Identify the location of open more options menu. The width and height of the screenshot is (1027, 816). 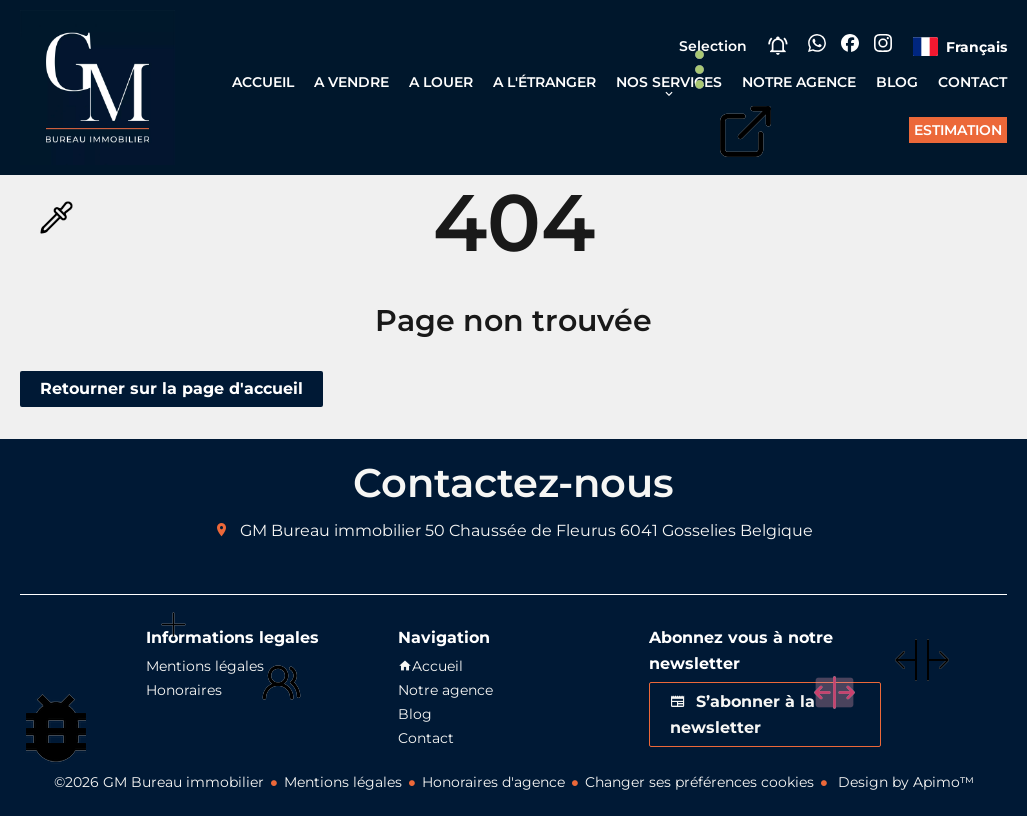
(699, 69).